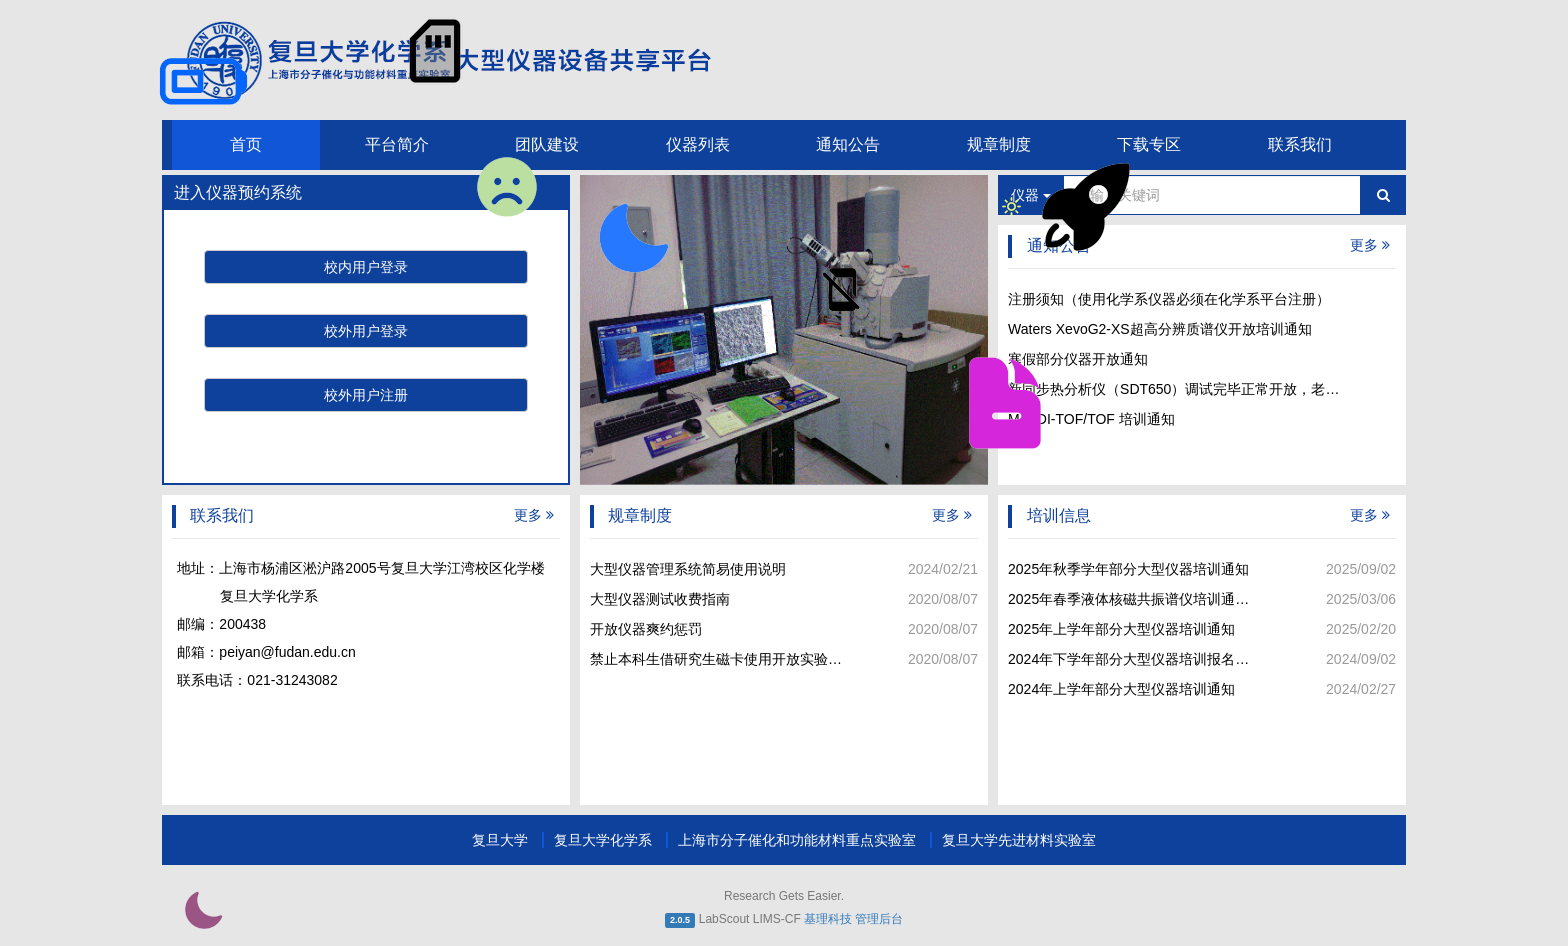 The image size is (1568, 946). Describe the element at coordinates (842, 289) in the screenshot. I see `no cell phone service available` at that location.